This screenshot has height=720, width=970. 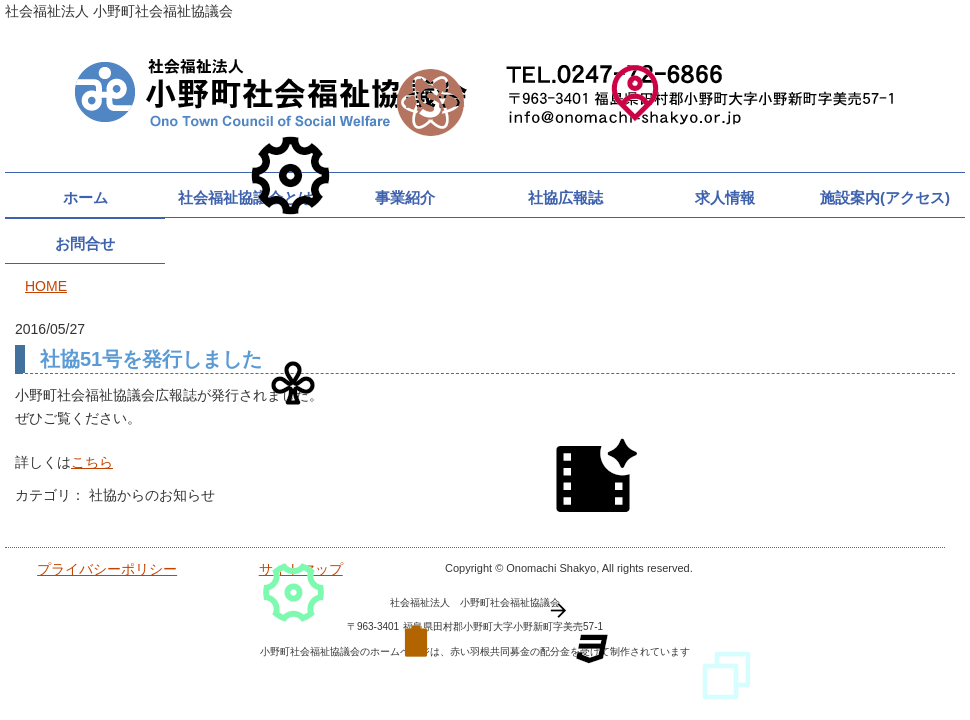 I want to click on indicates low battery level, so click(x=416, y=641).